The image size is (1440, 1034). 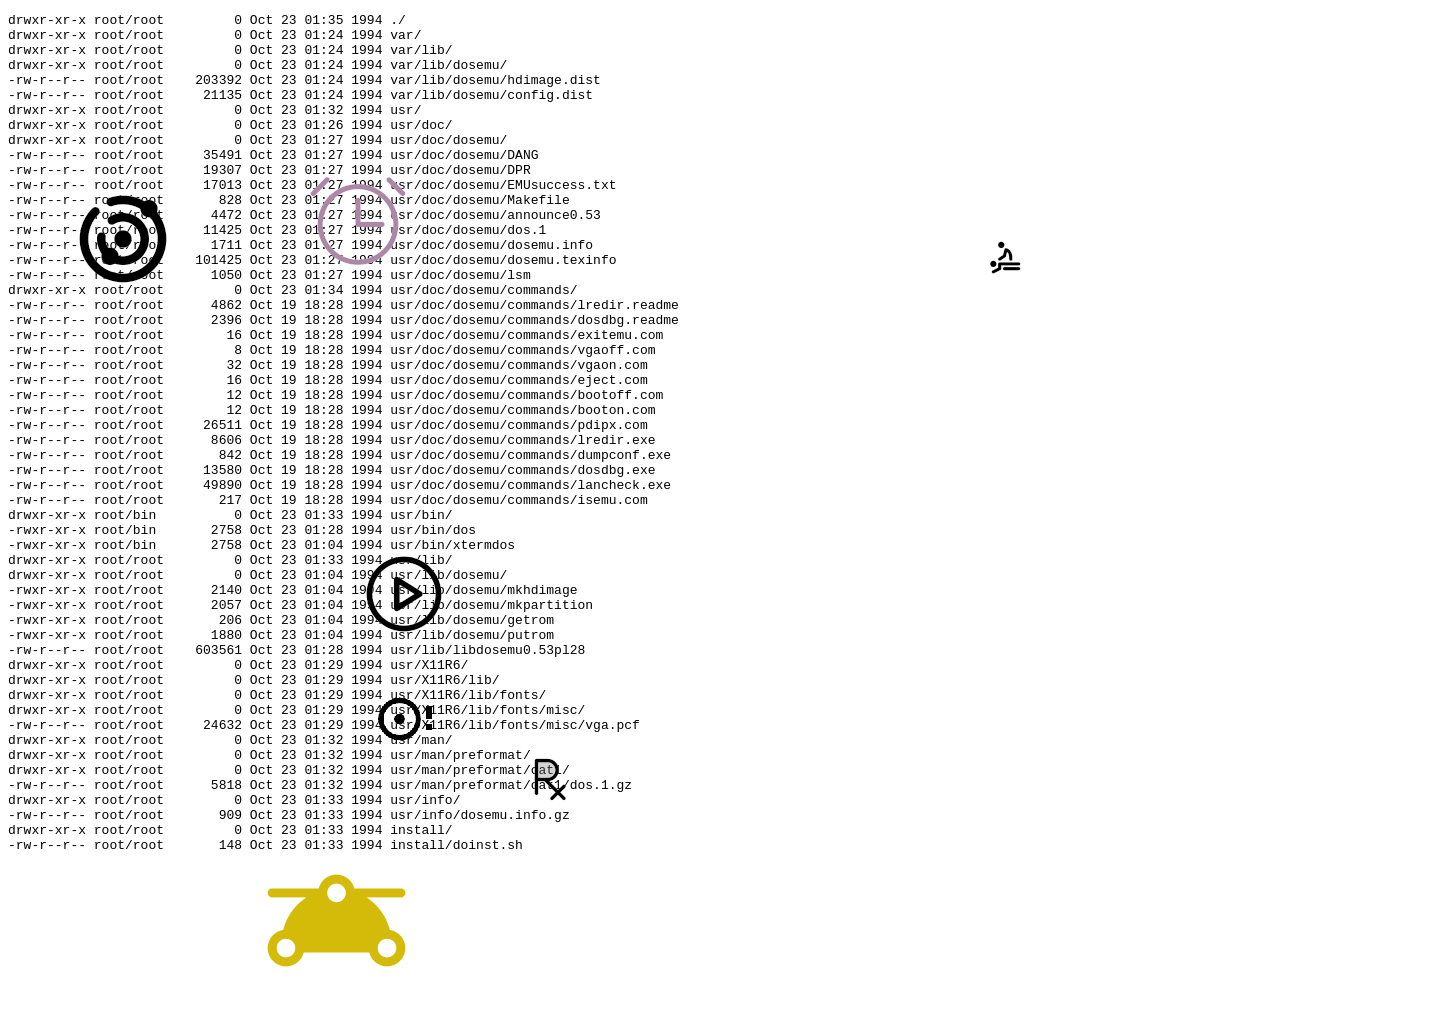 What do you see at coordinates (1006, 256) in the screenshot?
I see `access massage or spa services` at bounding box center [1006, 256].